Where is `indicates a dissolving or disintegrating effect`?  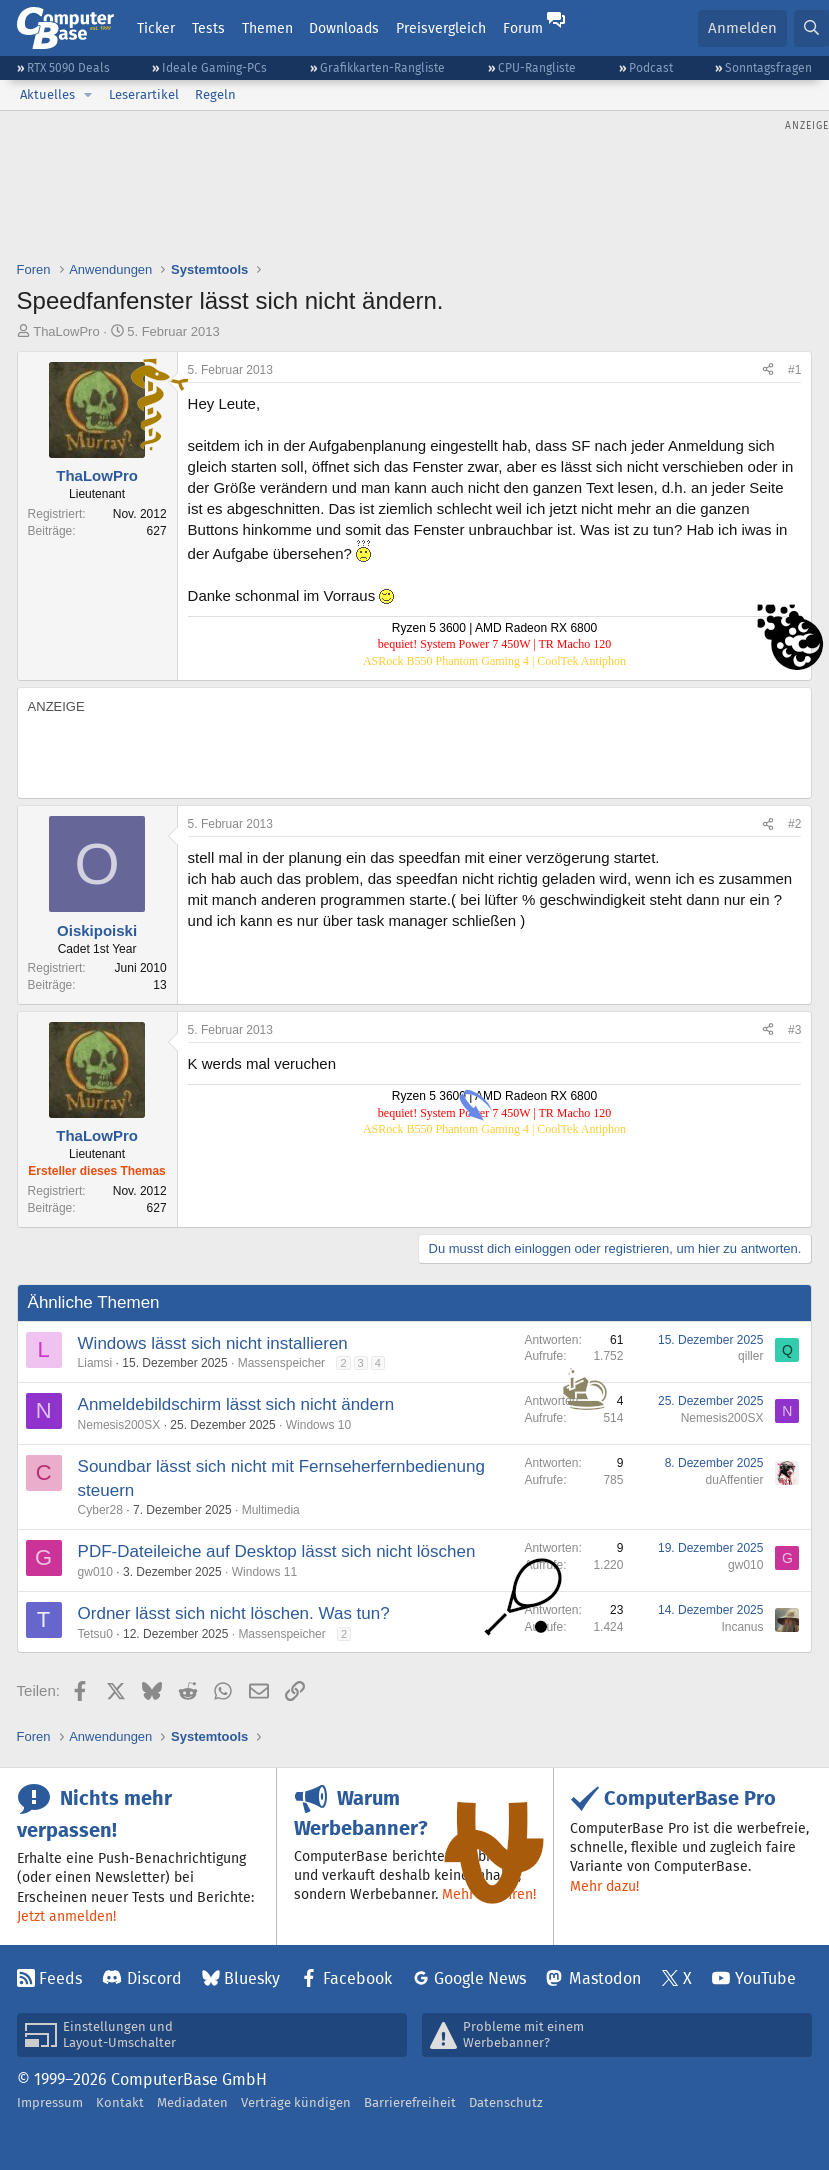
indicates a dissolving or disintegrating effect is located at coordinates (790, 637).